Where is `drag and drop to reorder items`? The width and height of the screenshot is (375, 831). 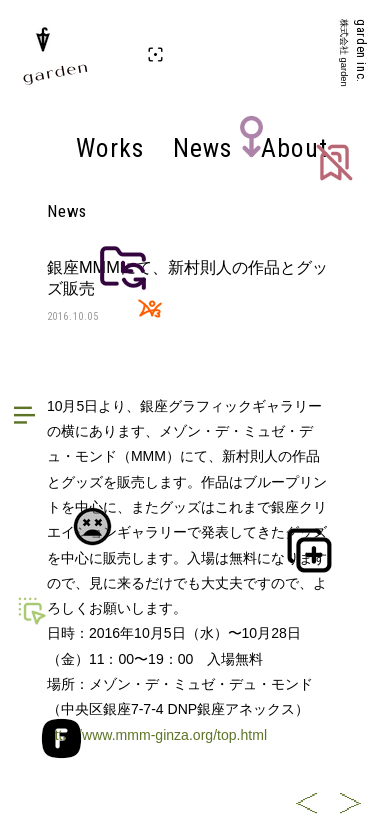
drag and drop to reorder items is located at coordinates (31, 610).